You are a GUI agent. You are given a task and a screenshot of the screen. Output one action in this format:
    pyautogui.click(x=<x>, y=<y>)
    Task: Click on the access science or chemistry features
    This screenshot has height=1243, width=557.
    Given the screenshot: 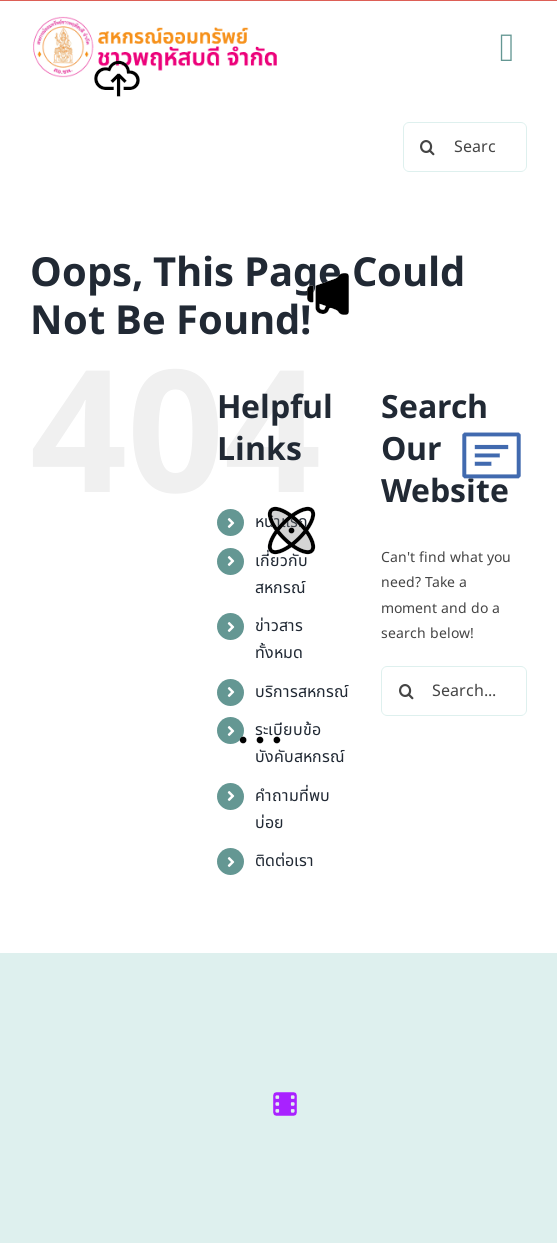 What is the action you would take?
    pyautogui.click(x=291, y=530)
    